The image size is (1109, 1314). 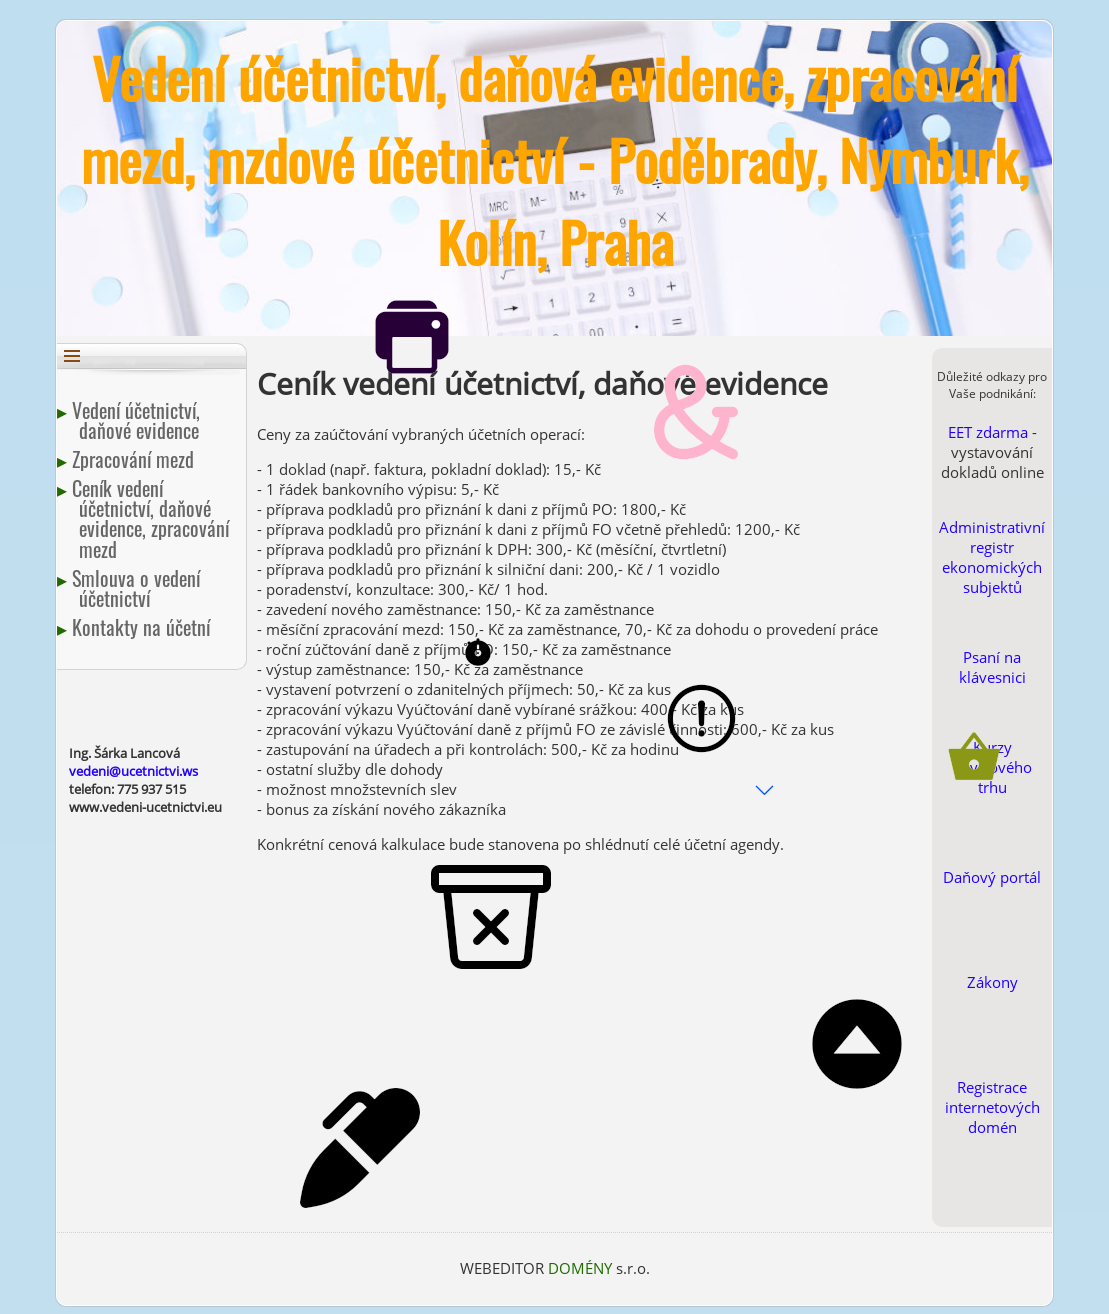 What do you see at coordinates (857, 1044) in the screenshot?
I see `collapse an expanded section` at bounding box center [857, 1044].